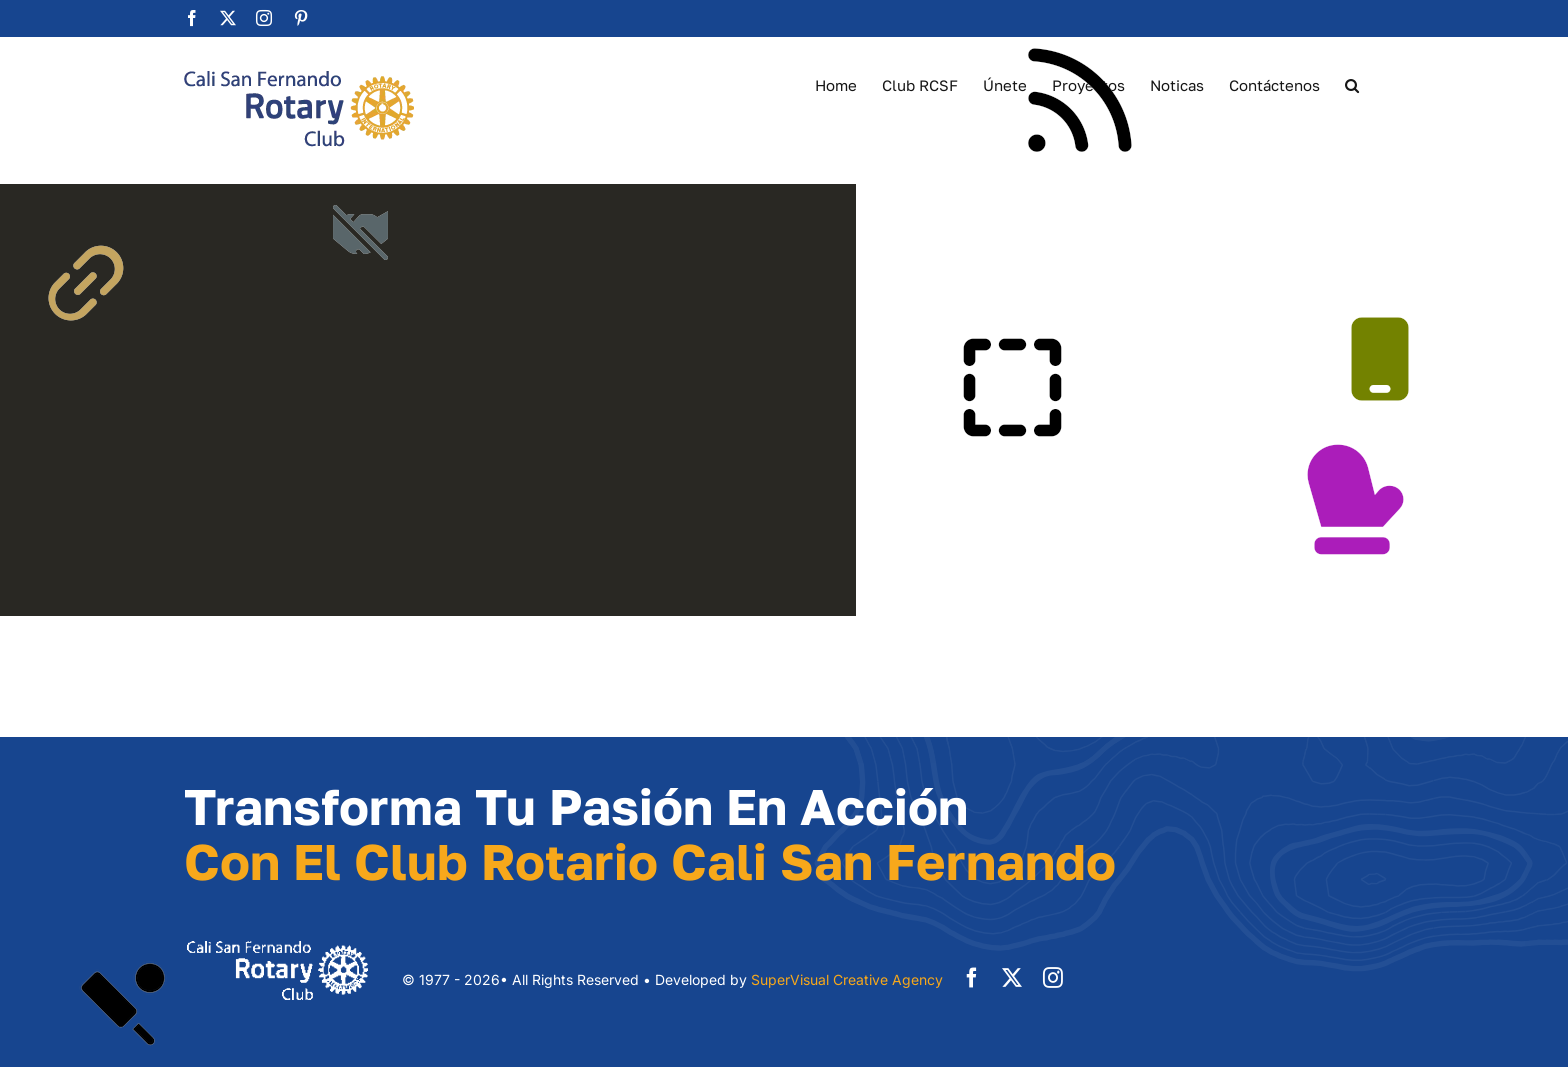 This screenshot has height=1067, width=1568. I want to click on indicates agreement or partnership is cancelled, so click(360, 232).